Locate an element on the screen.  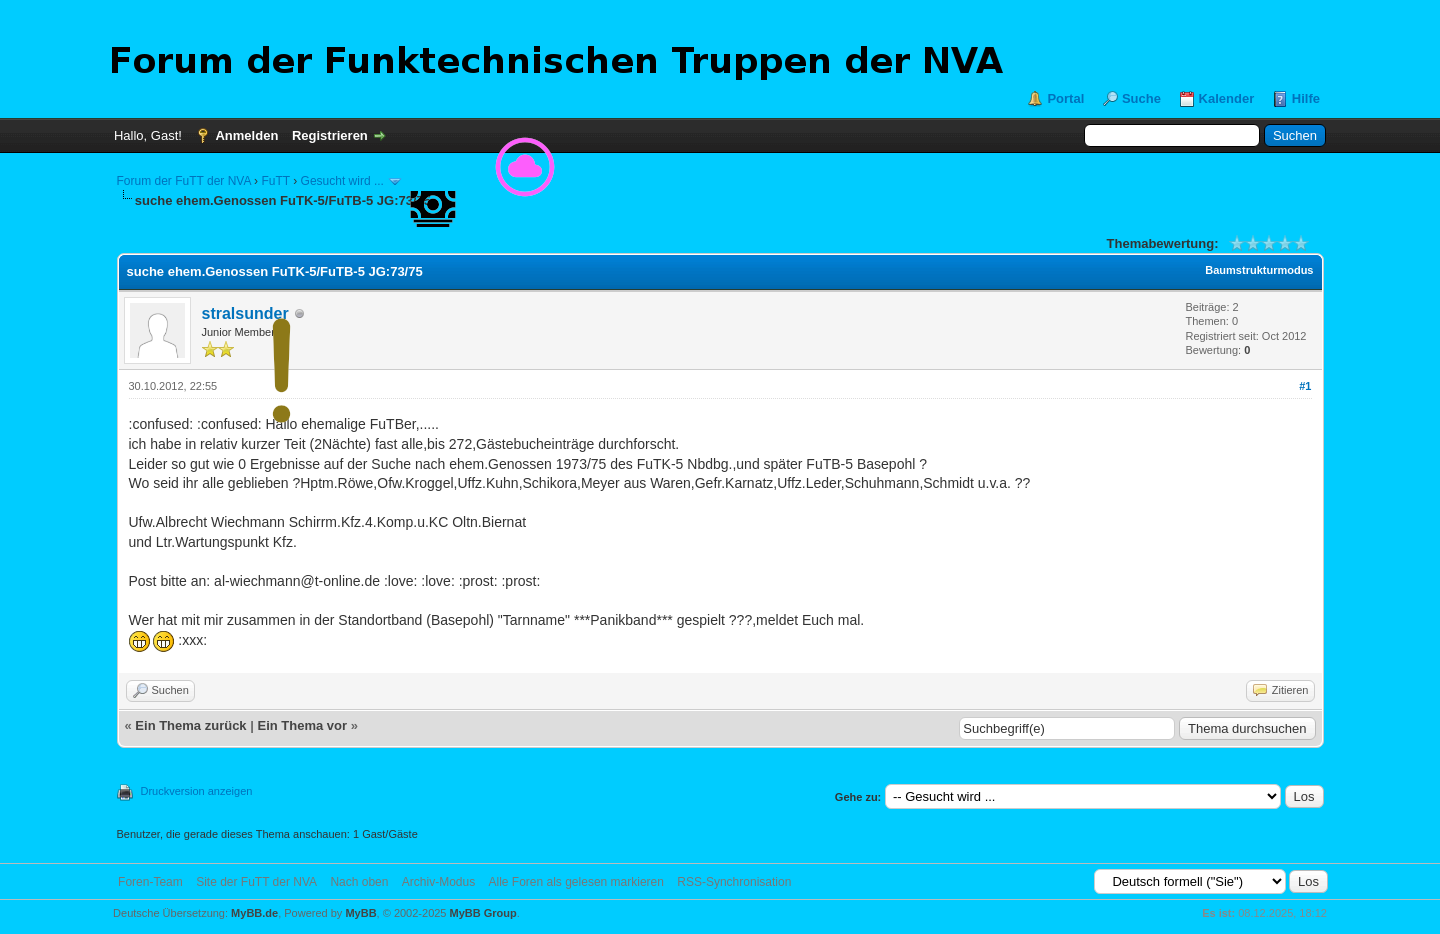
access cloud storage is located at coordinates (525, 167).